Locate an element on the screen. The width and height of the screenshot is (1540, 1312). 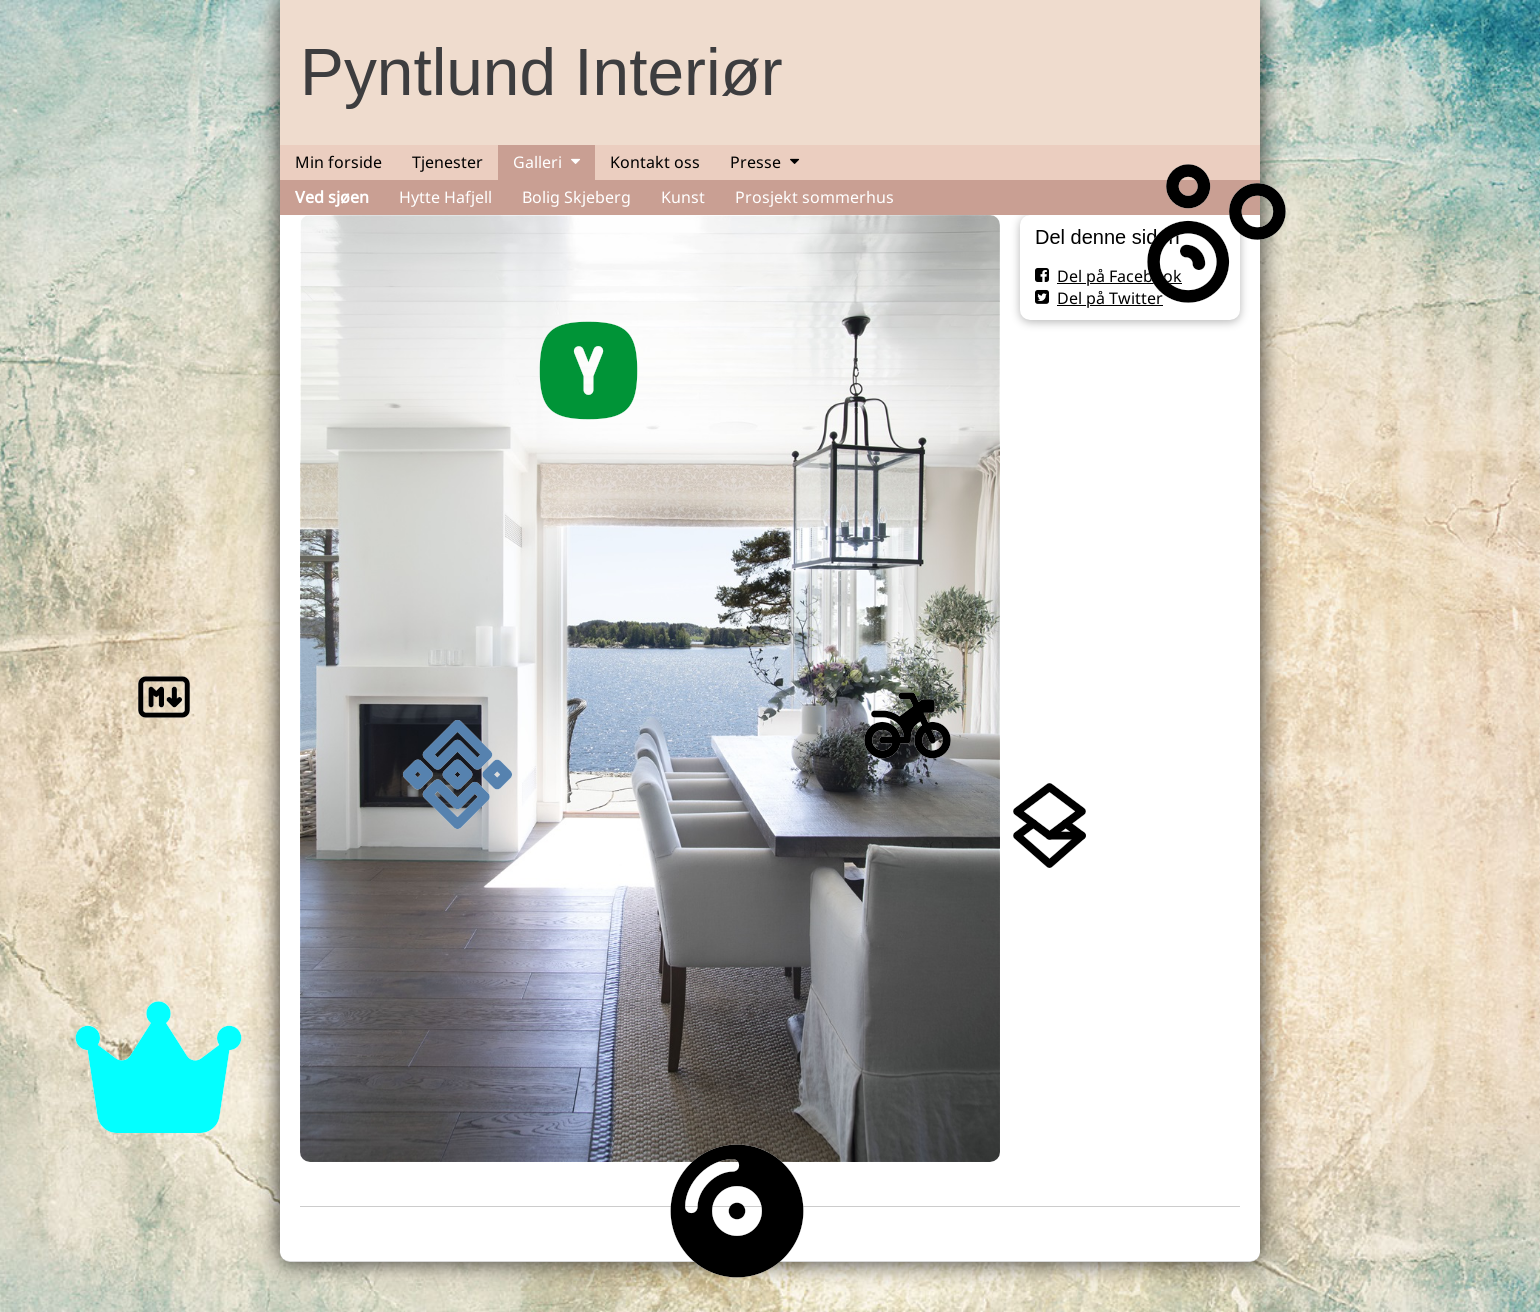
open chat or messaging is located at coordinates (1216, 233).